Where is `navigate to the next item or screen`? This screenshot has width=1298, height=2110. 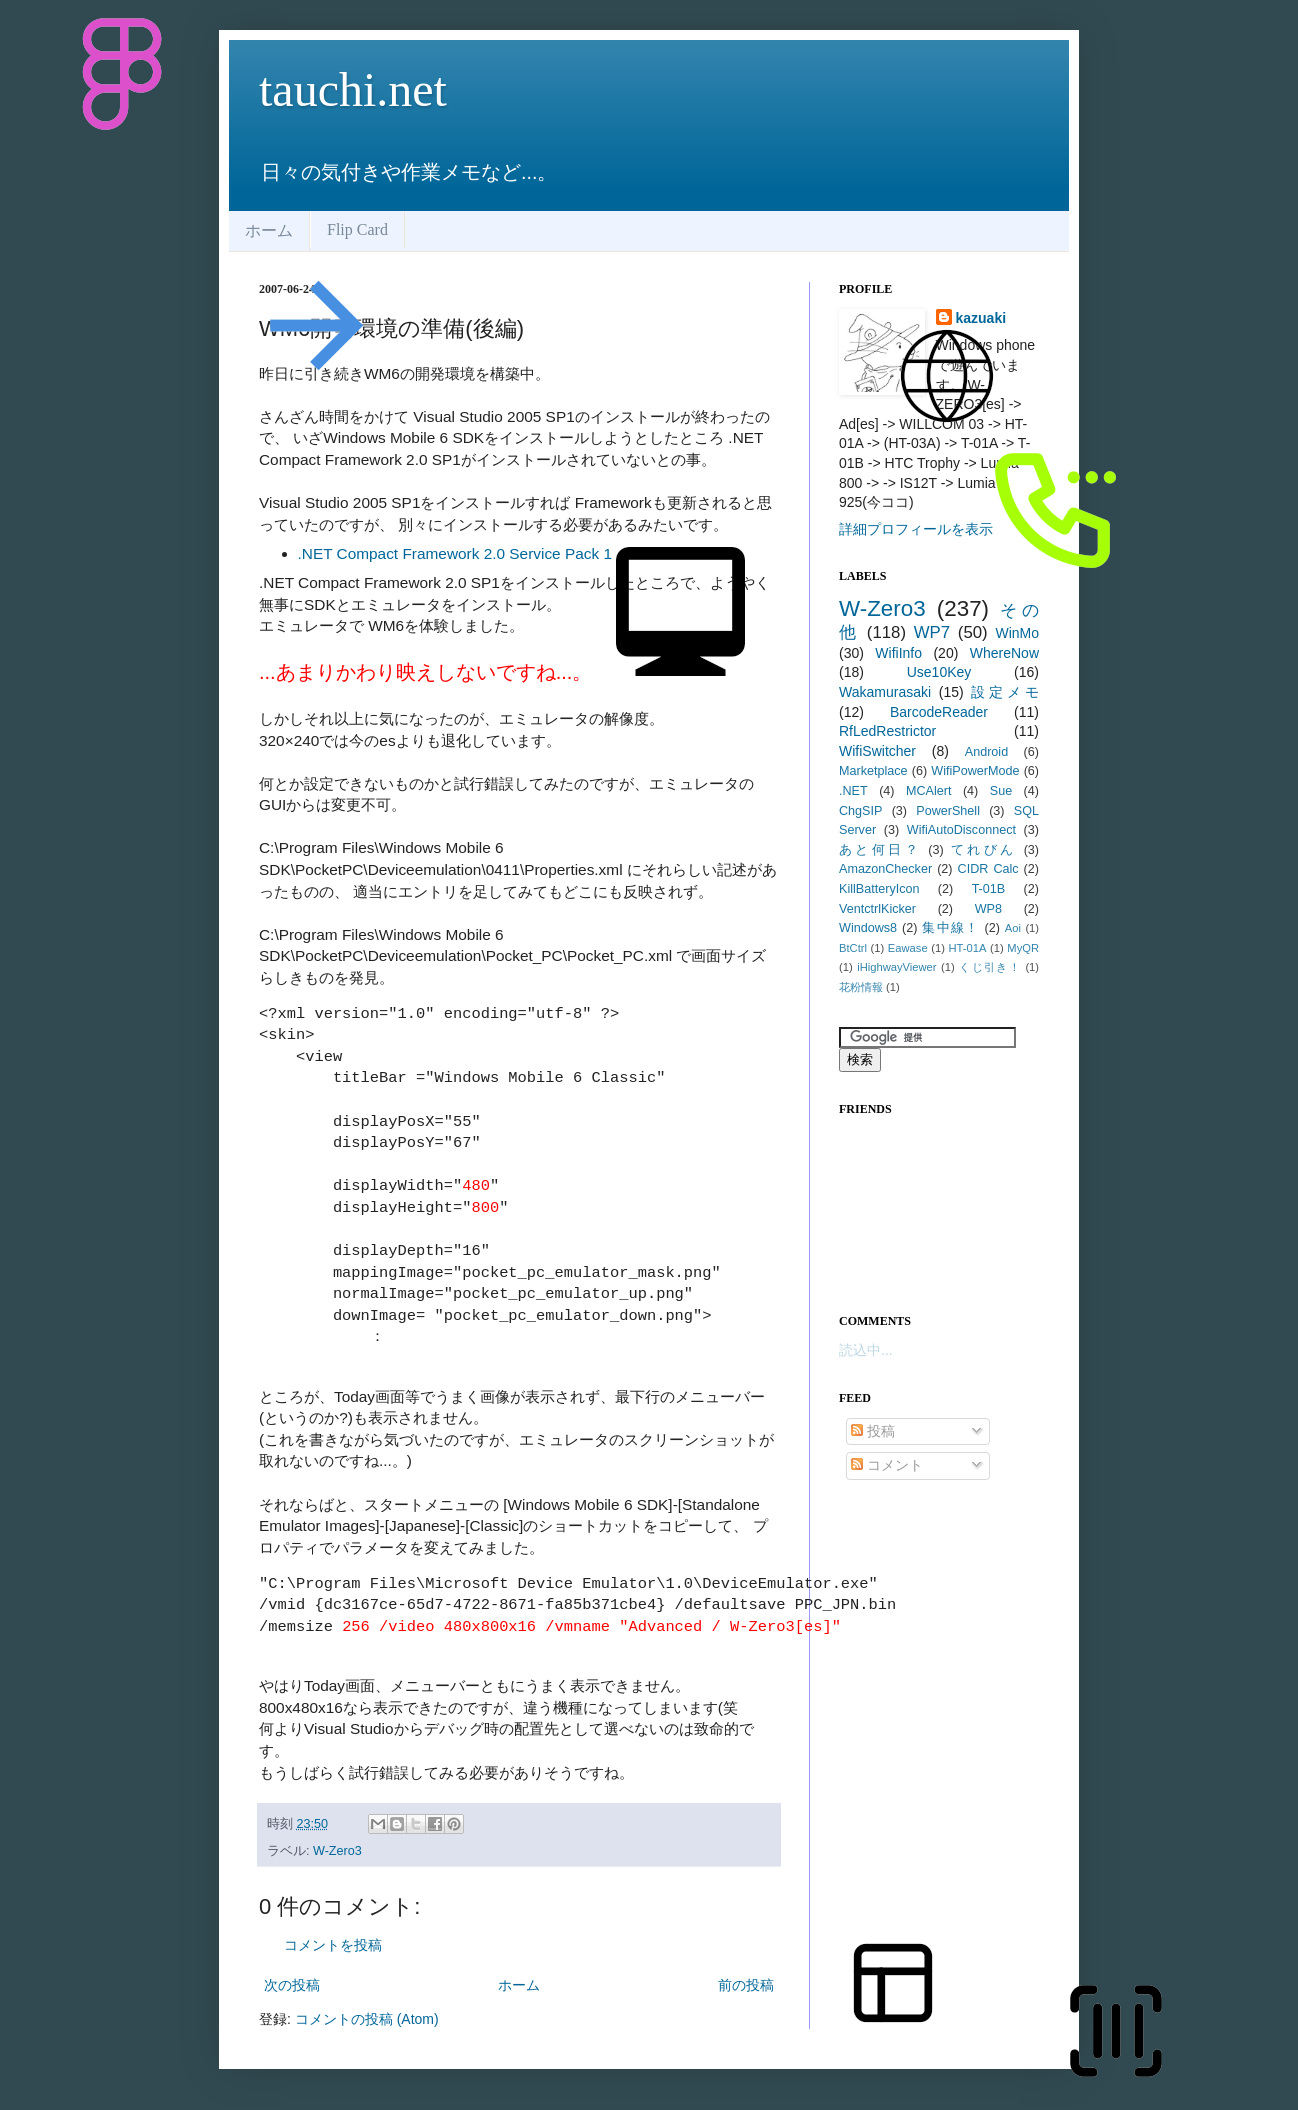 navigate to the next item or screen is located at coordinates (315, 325).